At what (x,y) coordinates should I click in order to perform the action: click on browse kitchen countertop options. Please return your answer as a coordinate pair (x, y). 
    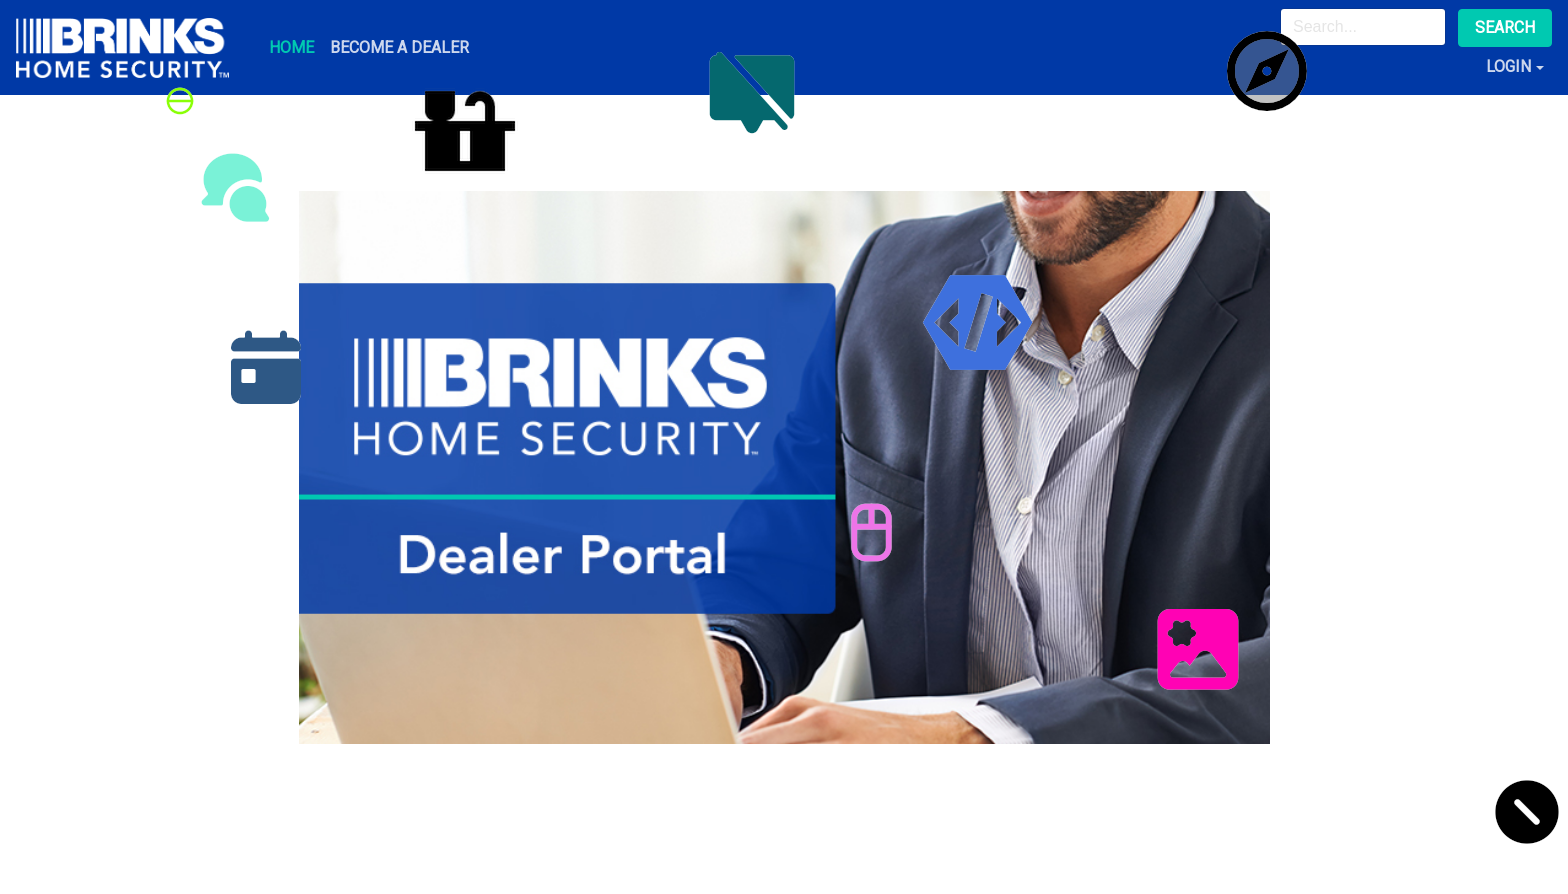
    Looking at the image, I should click on (465, 131).